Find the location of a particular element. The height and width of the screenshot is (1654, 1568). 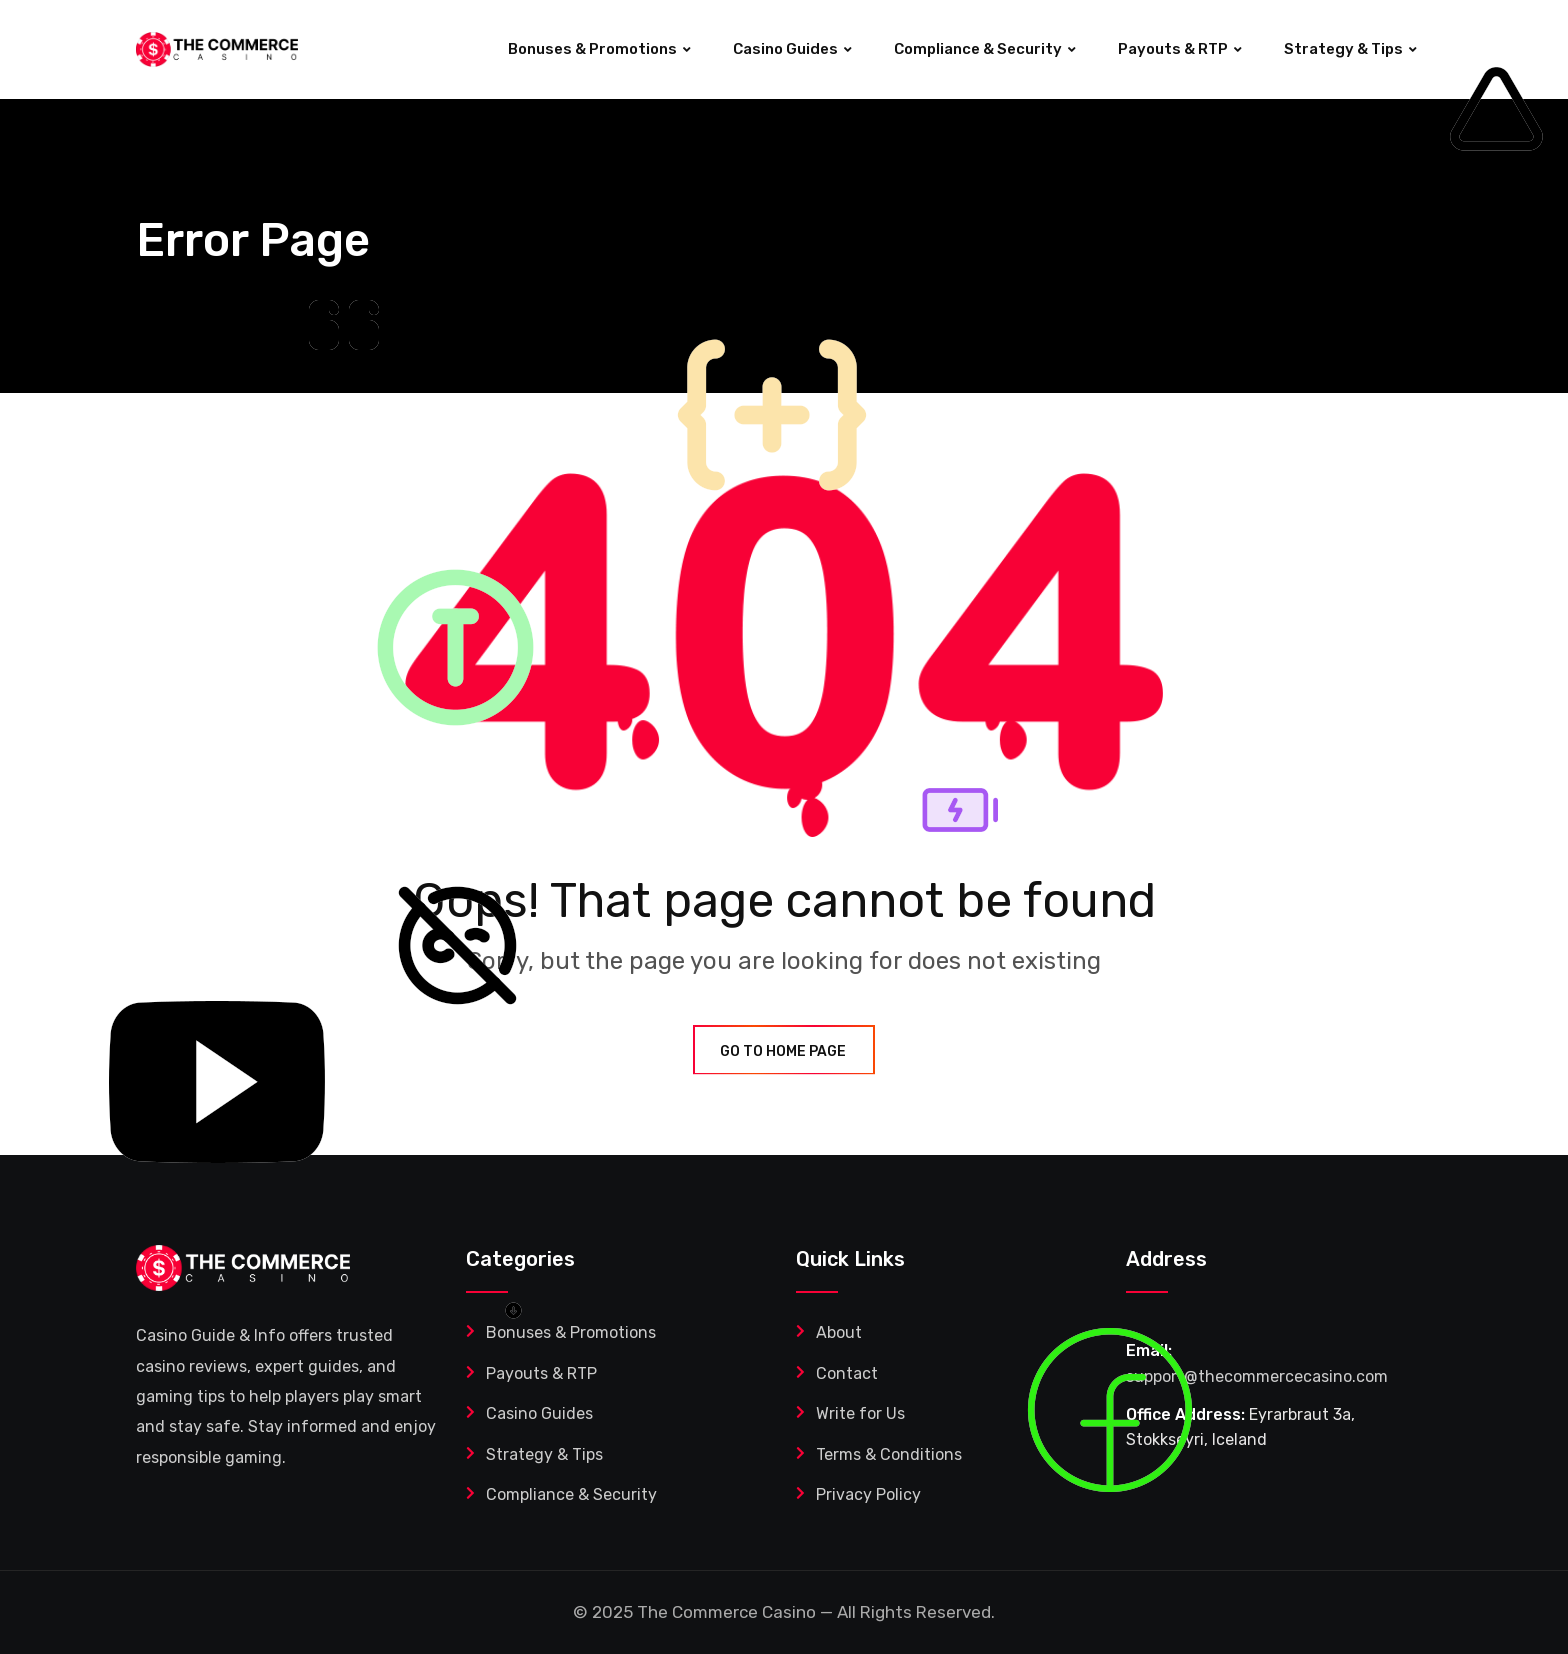

download a file or content is located at coordinates (513, 1310).